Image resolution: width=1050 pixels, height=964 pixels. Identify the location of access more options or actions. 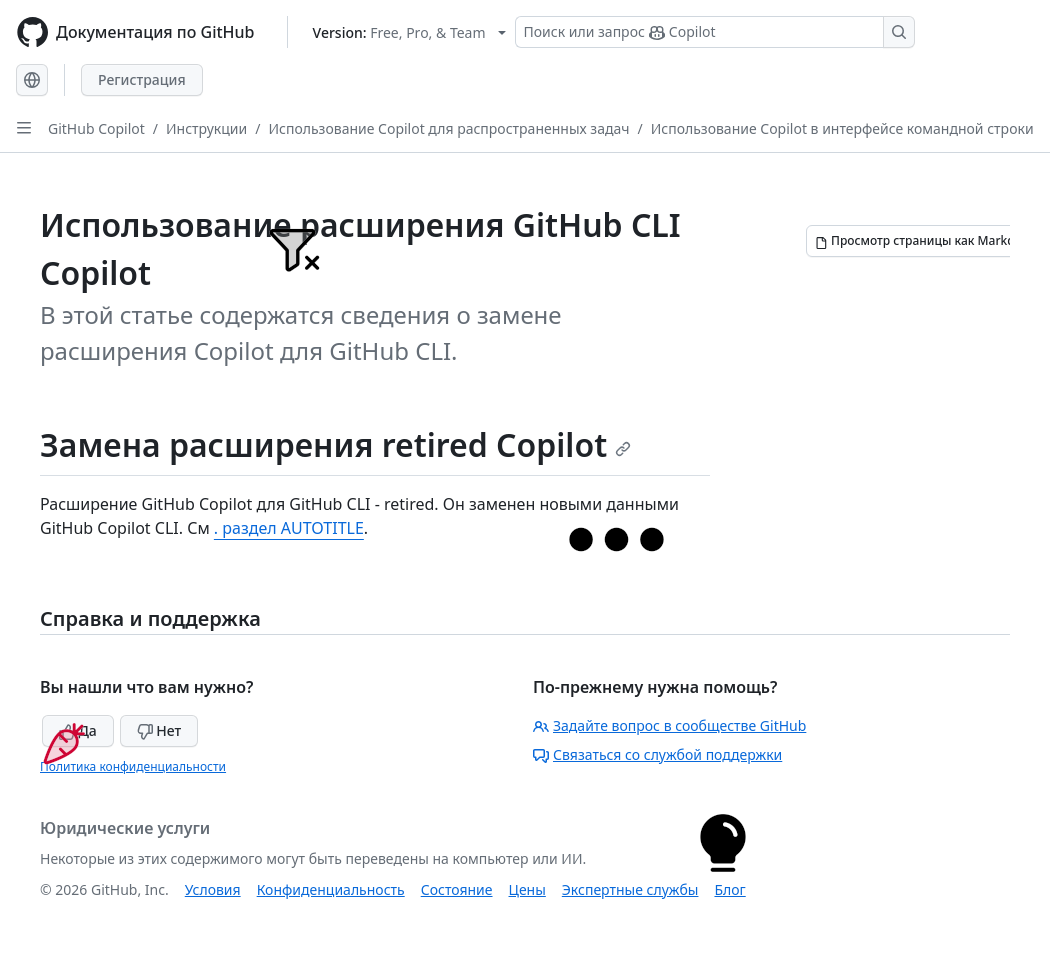
(616, 539).